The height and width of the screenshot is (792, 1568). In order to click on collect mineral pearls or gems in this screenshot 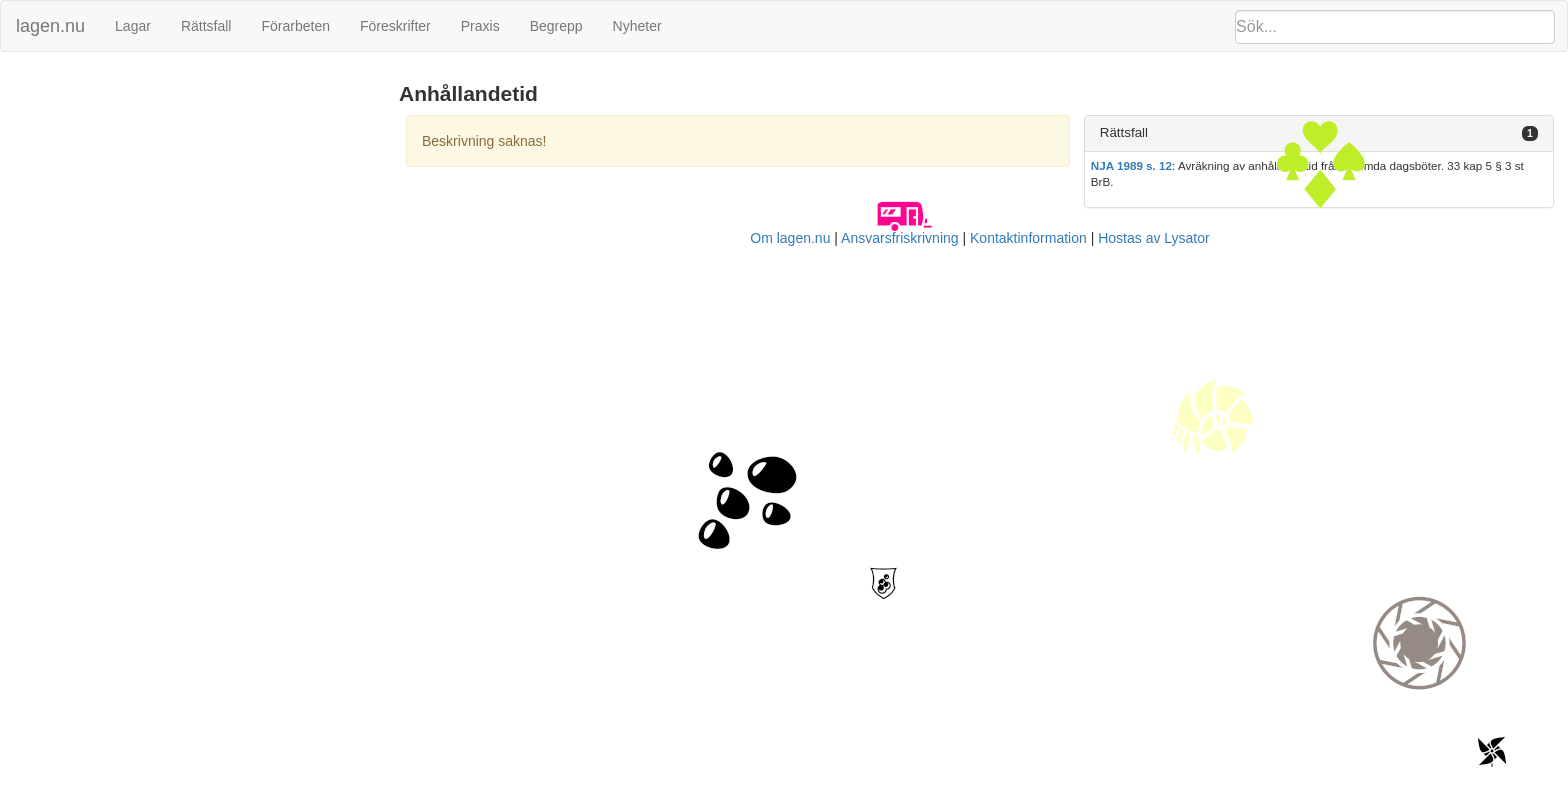, I will do `click(747, 500)`.